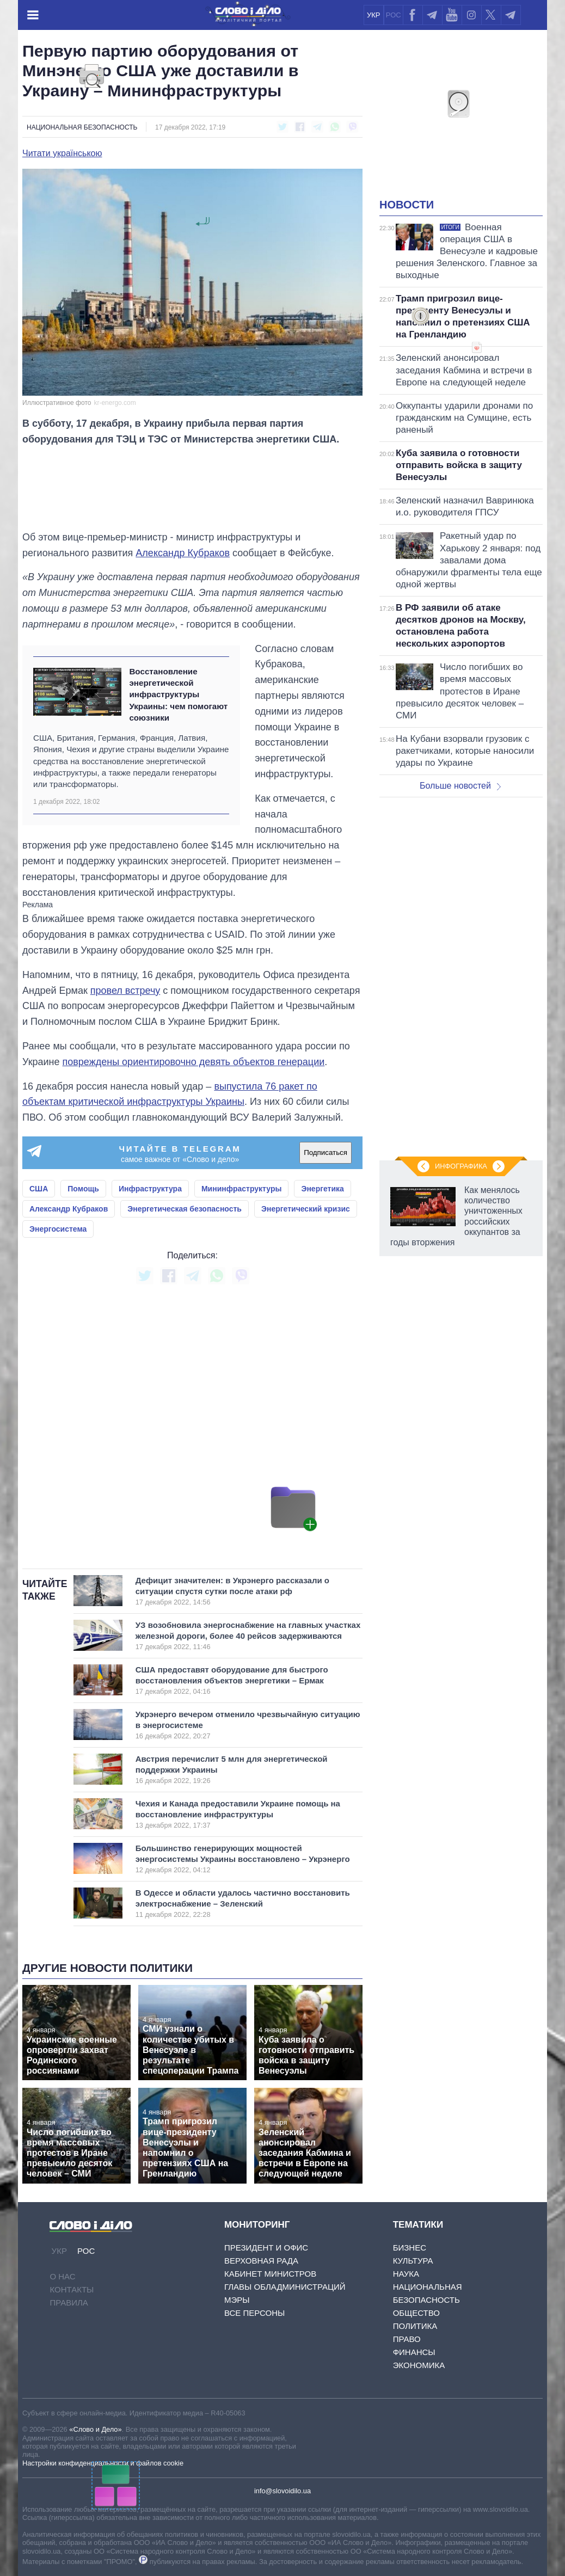 This screenshot has height=2576, width=565. What do you see at coordinates (202, 220) in the screenshot?
I see `reply to all recipients of an email` at bounding box center [202, 220].